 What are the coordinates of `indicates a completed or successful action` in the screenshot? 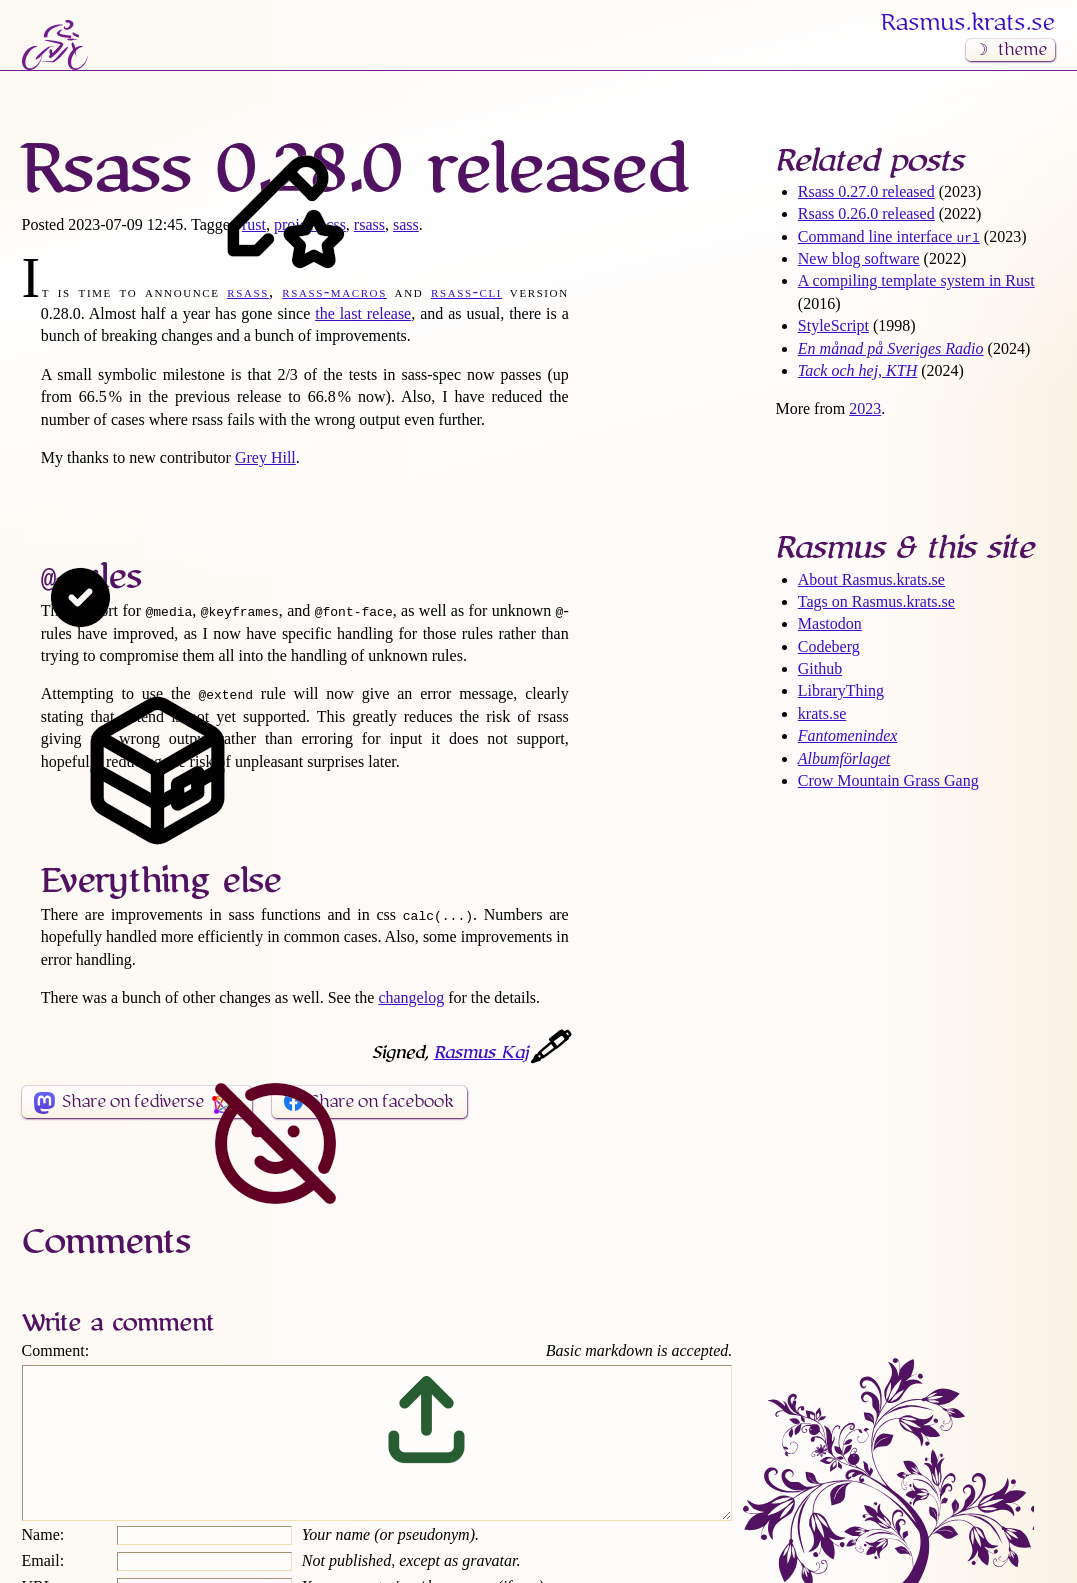 It's located at (80, 597).